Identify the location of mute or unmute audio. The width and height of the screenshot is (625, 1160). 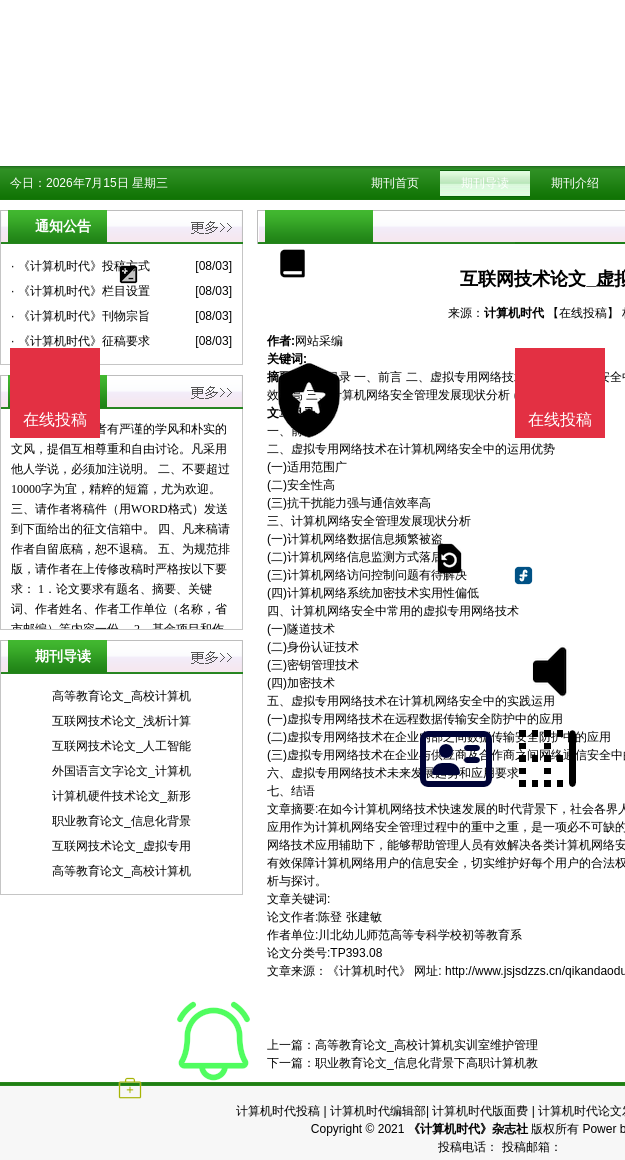
(551, 671).